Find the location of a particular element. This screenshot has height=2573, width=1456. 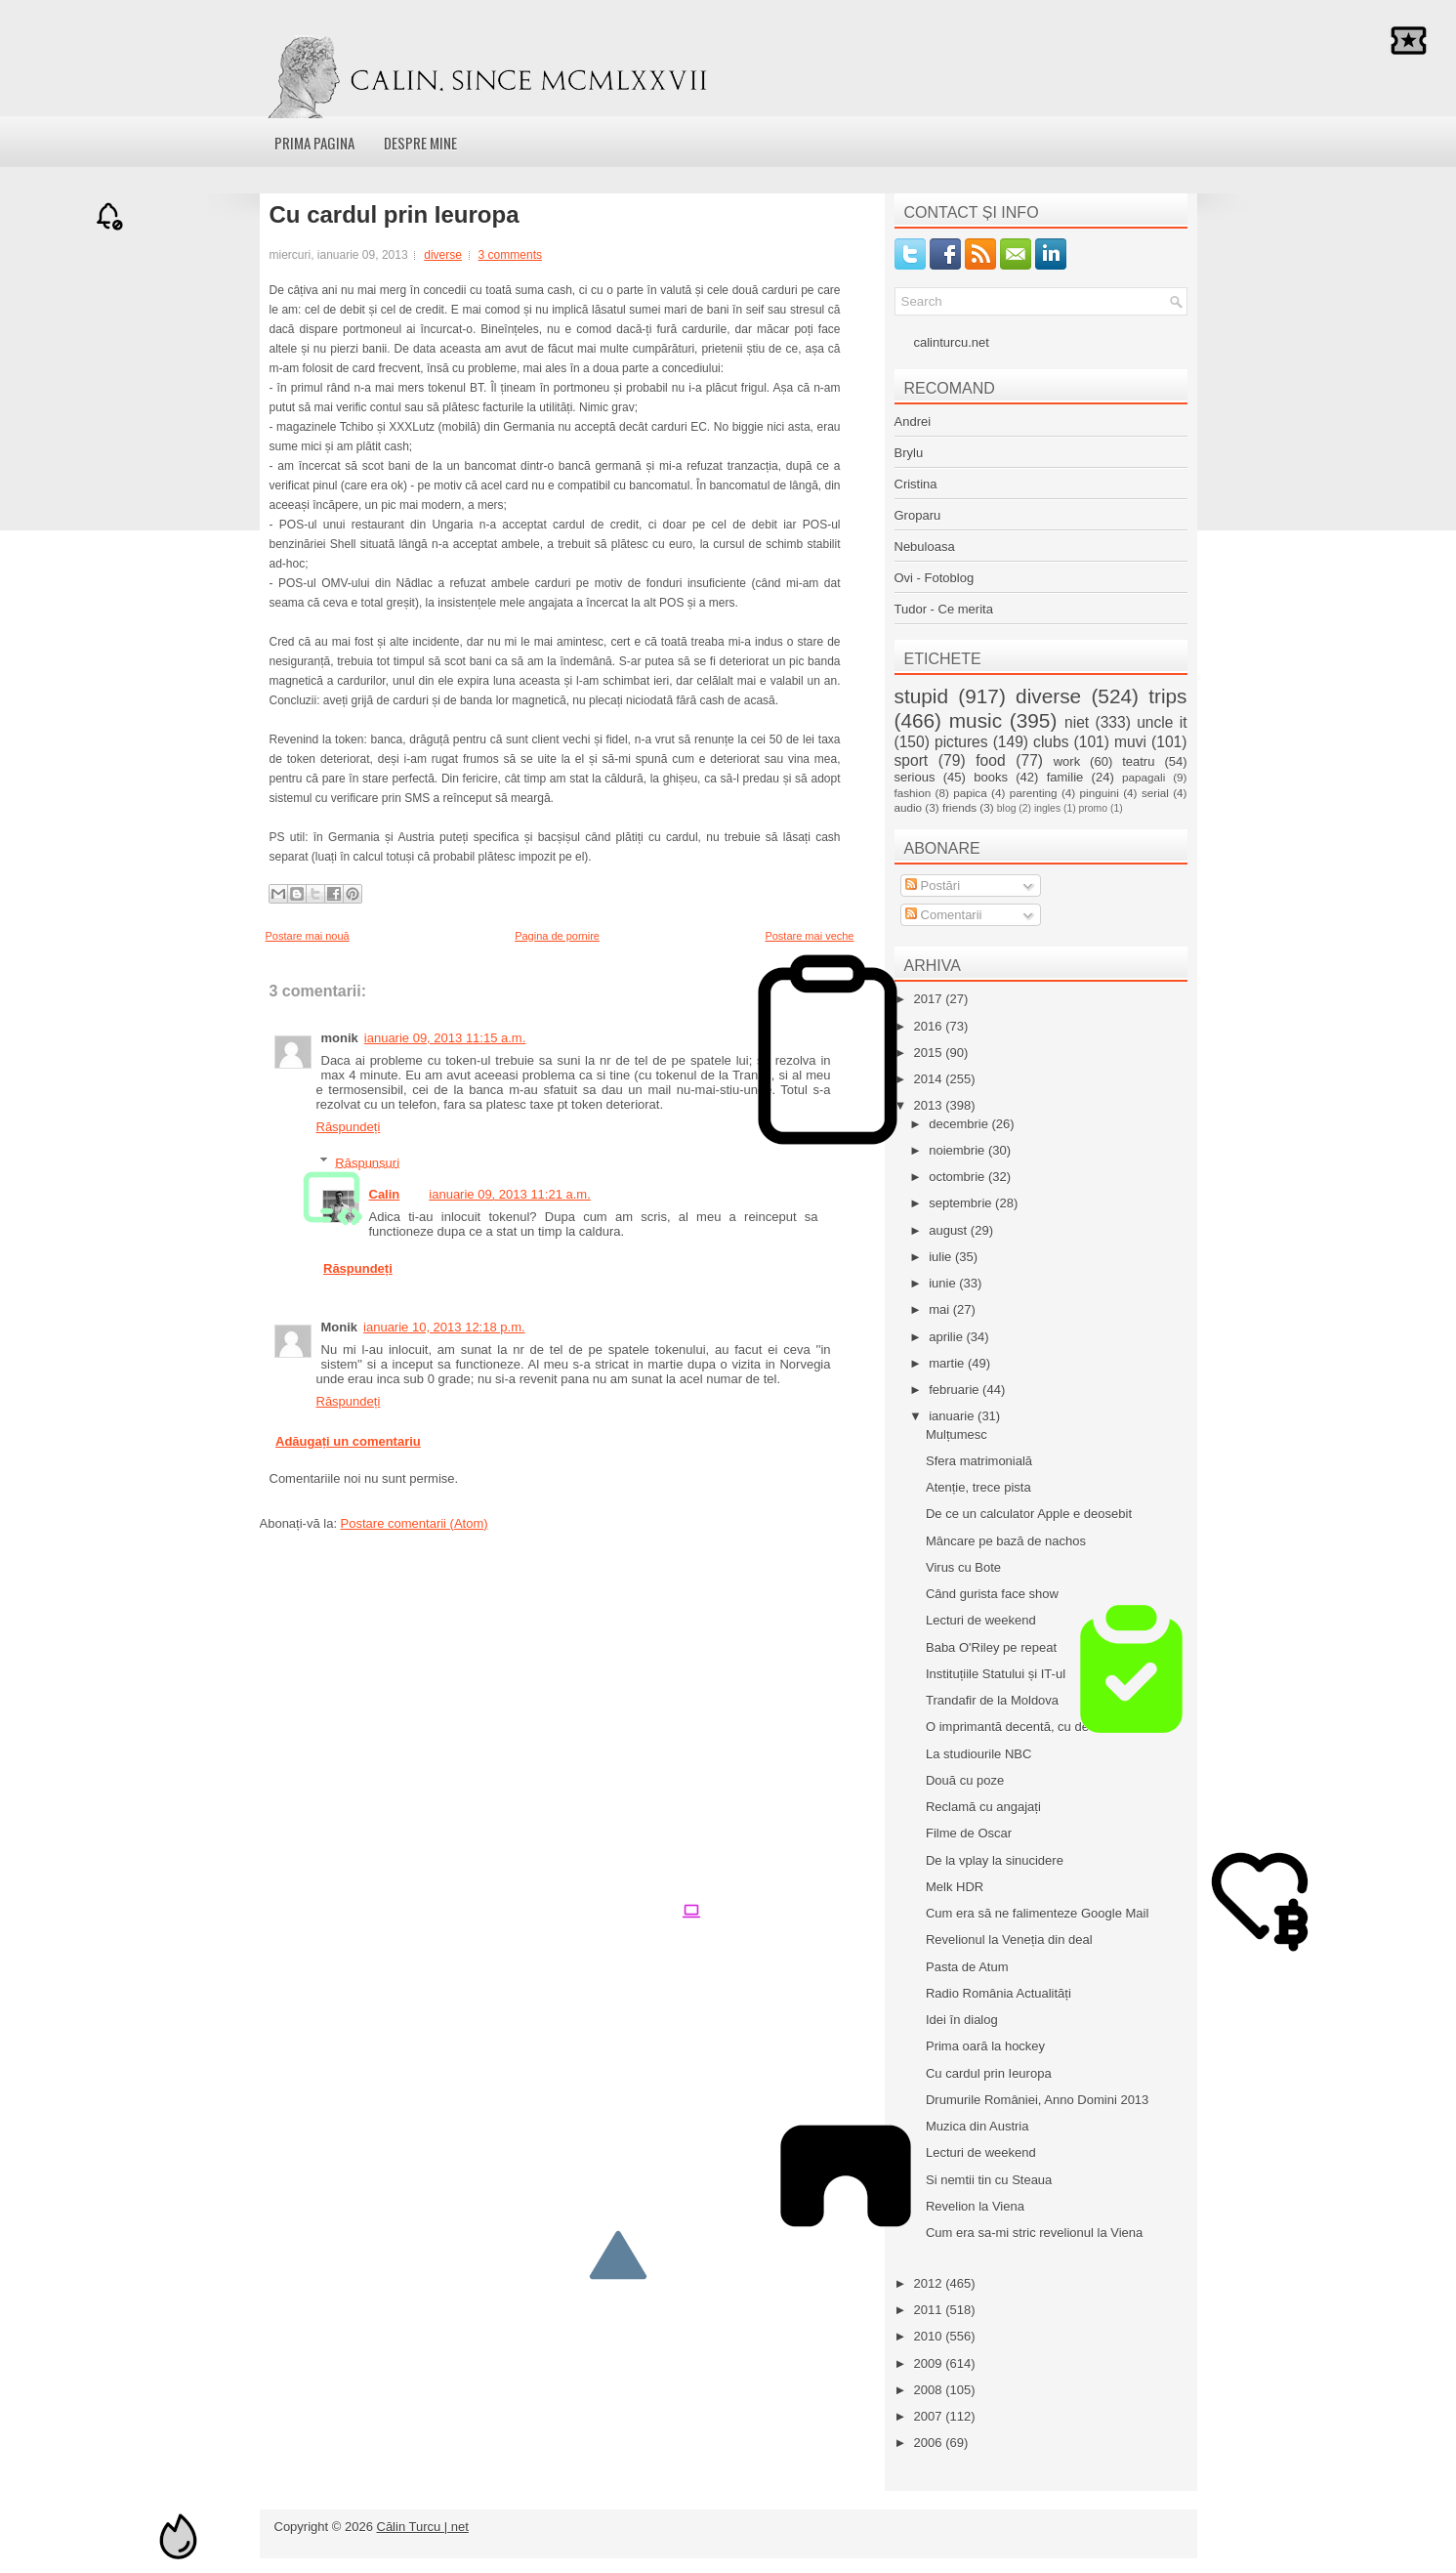

mark task as complete is located at coordinates (1131, 1668).